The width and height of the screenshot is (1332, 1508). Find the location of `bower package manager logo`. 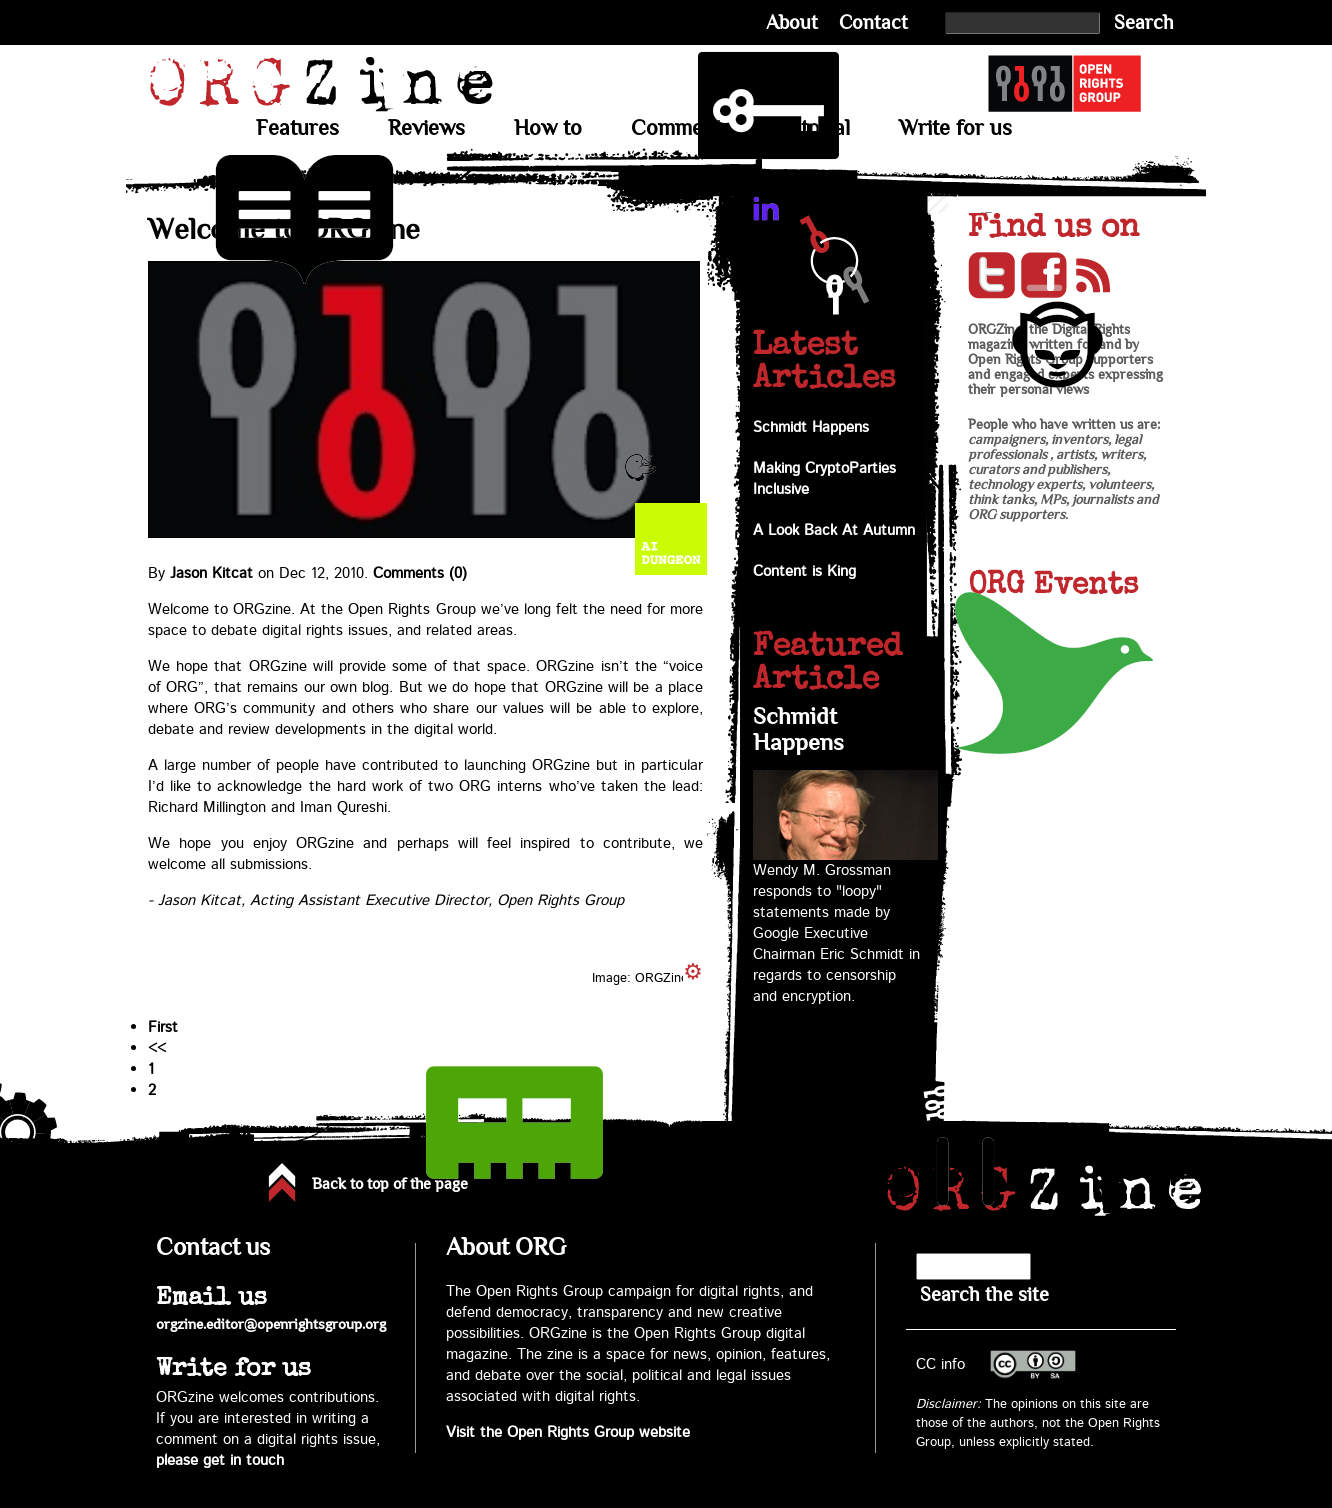

bower package manager logo is located at coordinates (640, 467).